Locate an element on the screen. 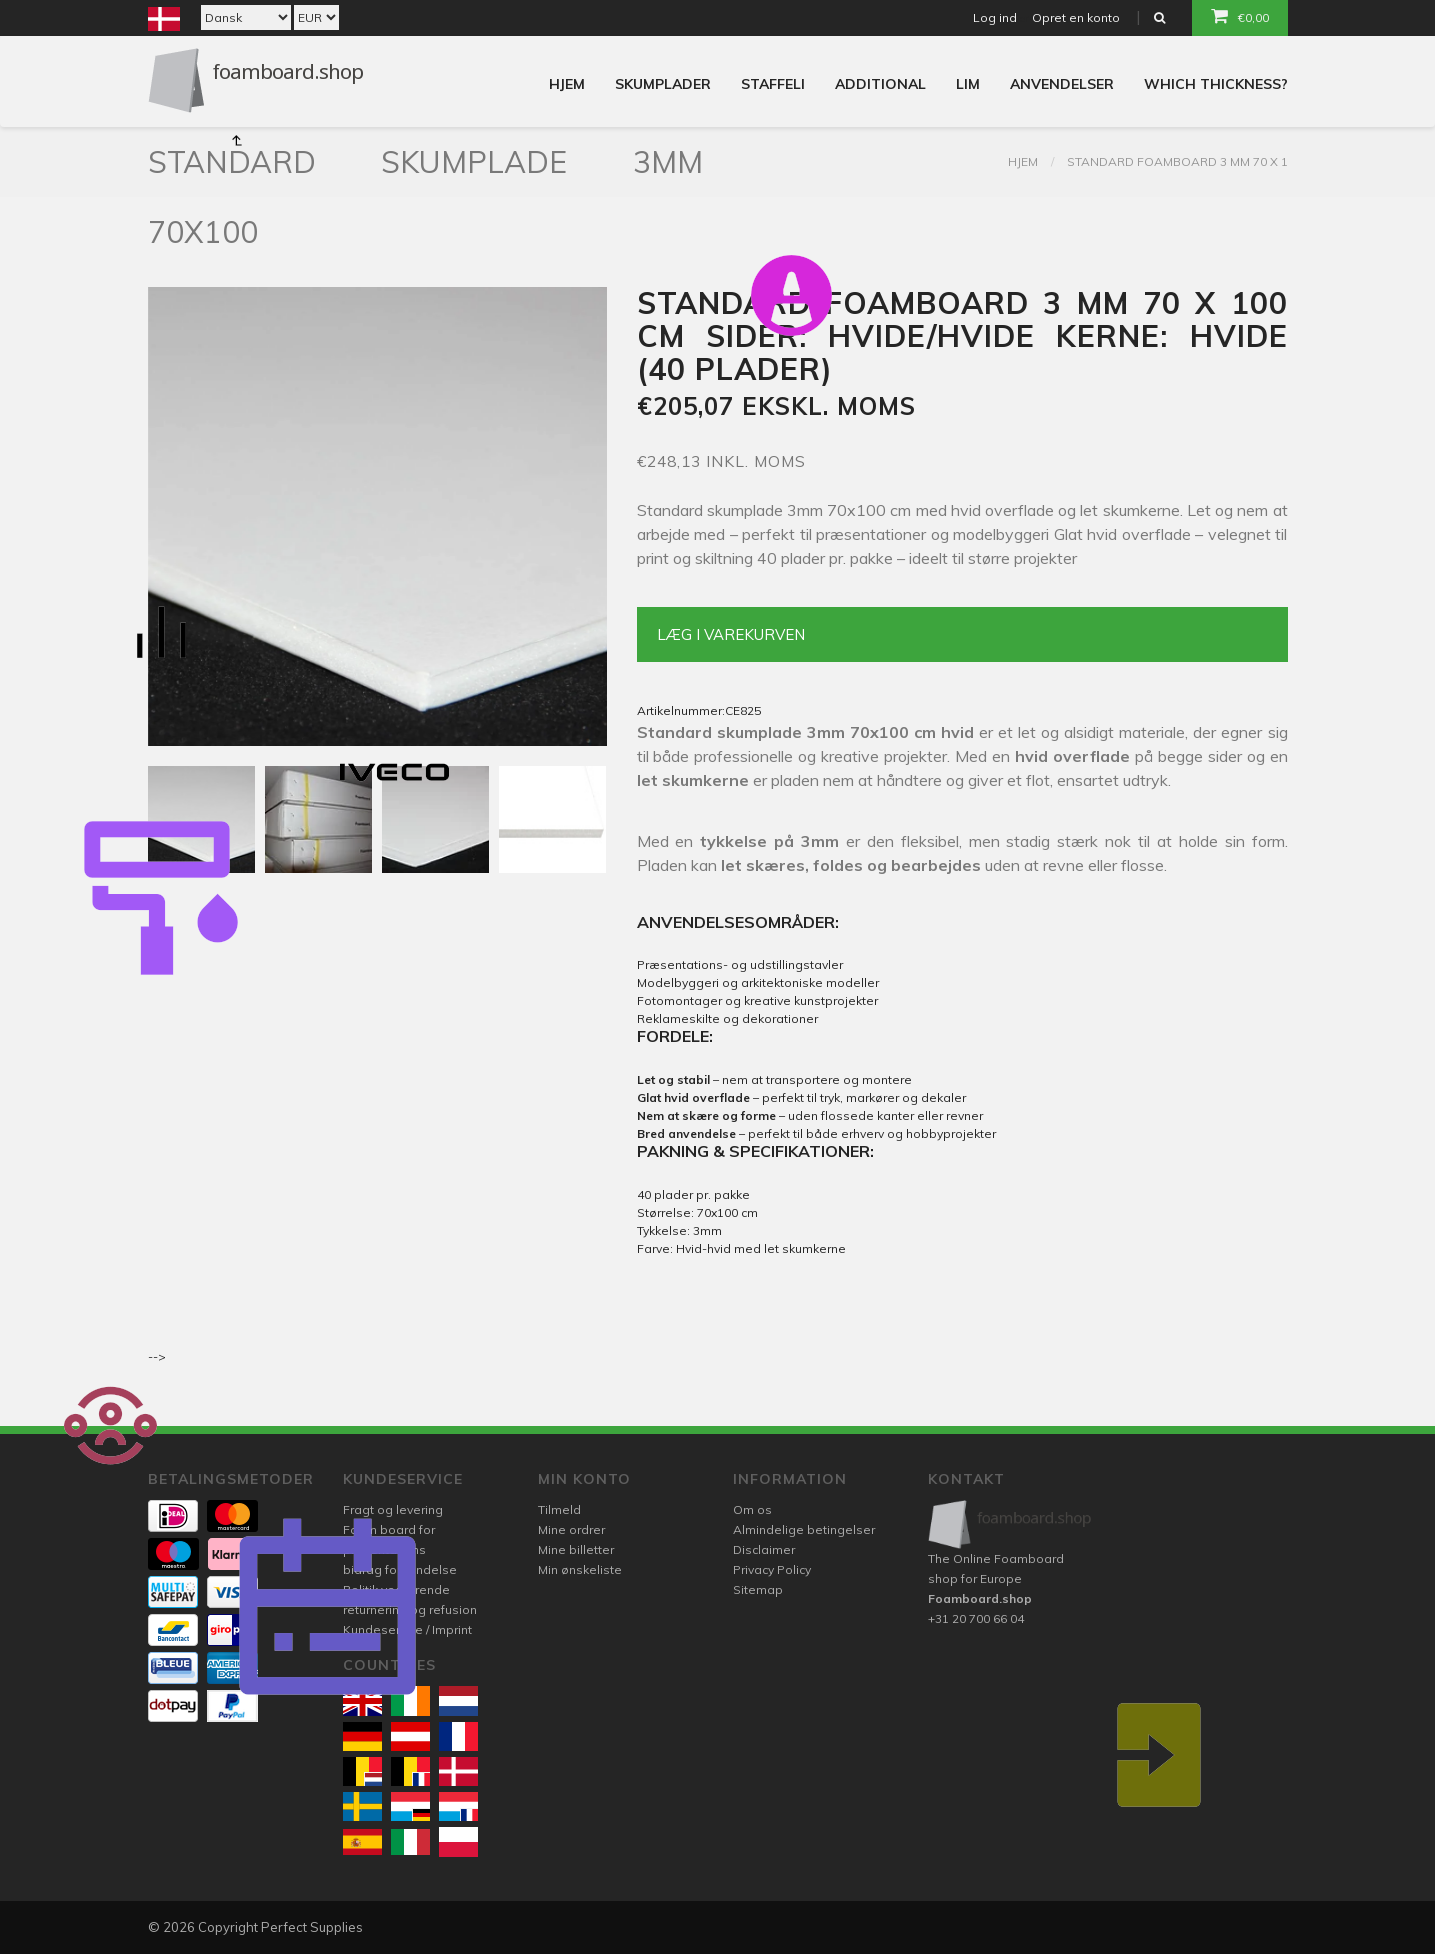  view analytics and statistics is located at coordinates (161, 633).